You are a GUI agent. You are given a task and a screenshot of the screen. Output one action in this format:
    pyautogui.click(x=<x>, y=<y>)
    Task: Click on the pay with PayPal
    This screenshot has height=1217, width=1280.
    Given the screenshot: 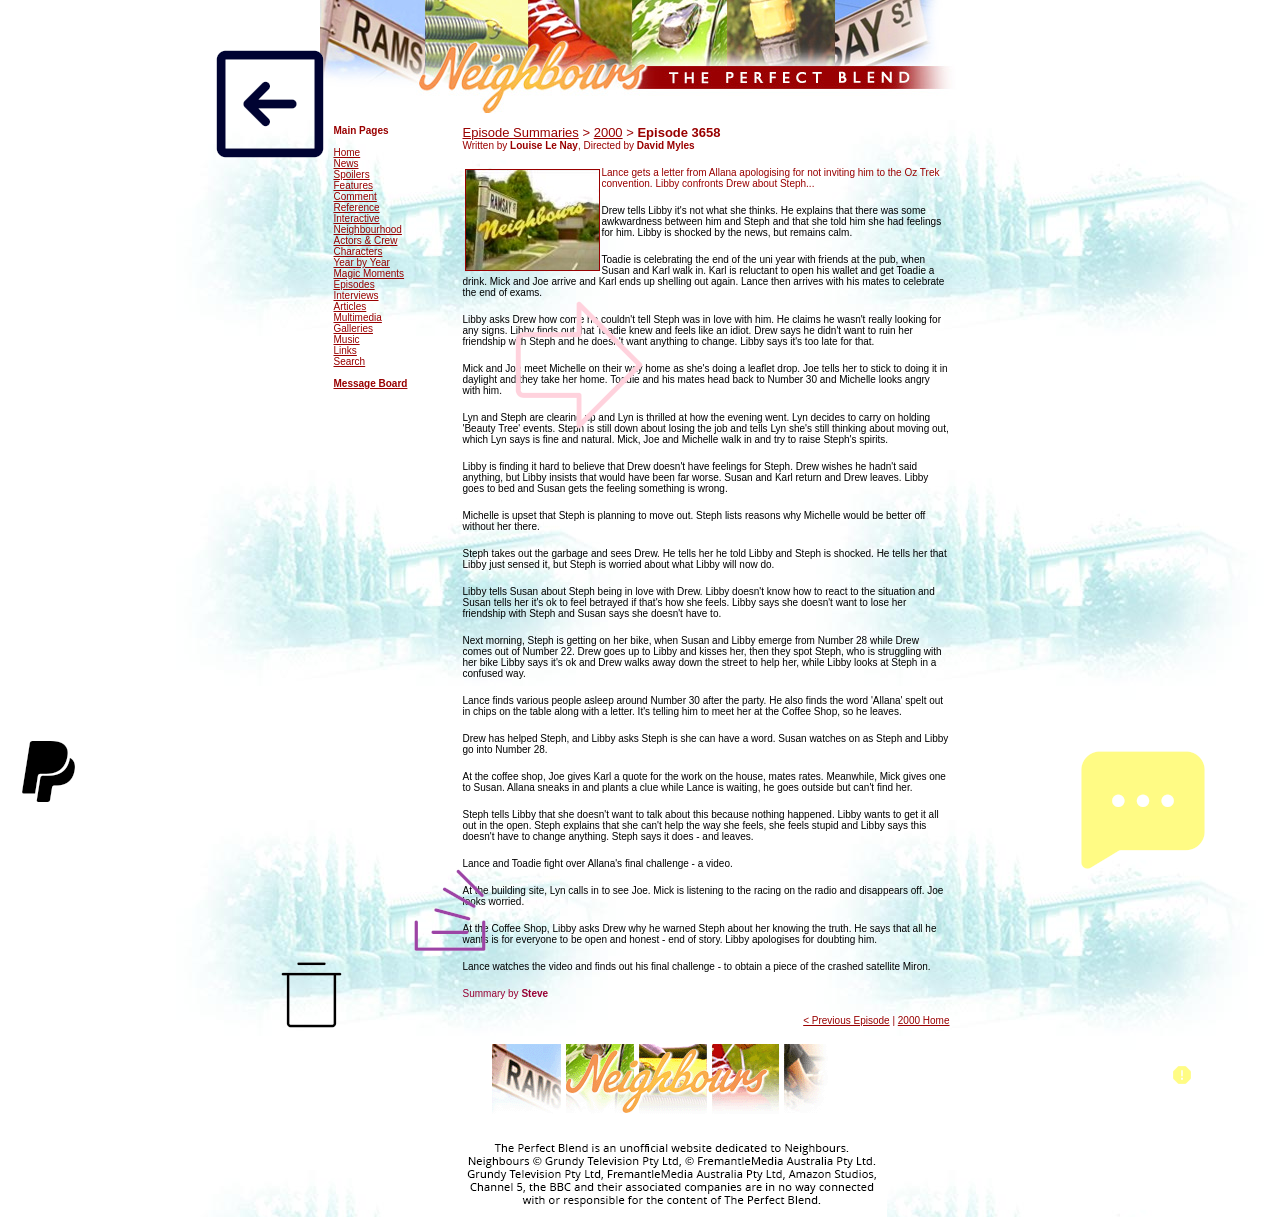 What is the action you would take?
    pyautogui.click(x=48, y=771)
    